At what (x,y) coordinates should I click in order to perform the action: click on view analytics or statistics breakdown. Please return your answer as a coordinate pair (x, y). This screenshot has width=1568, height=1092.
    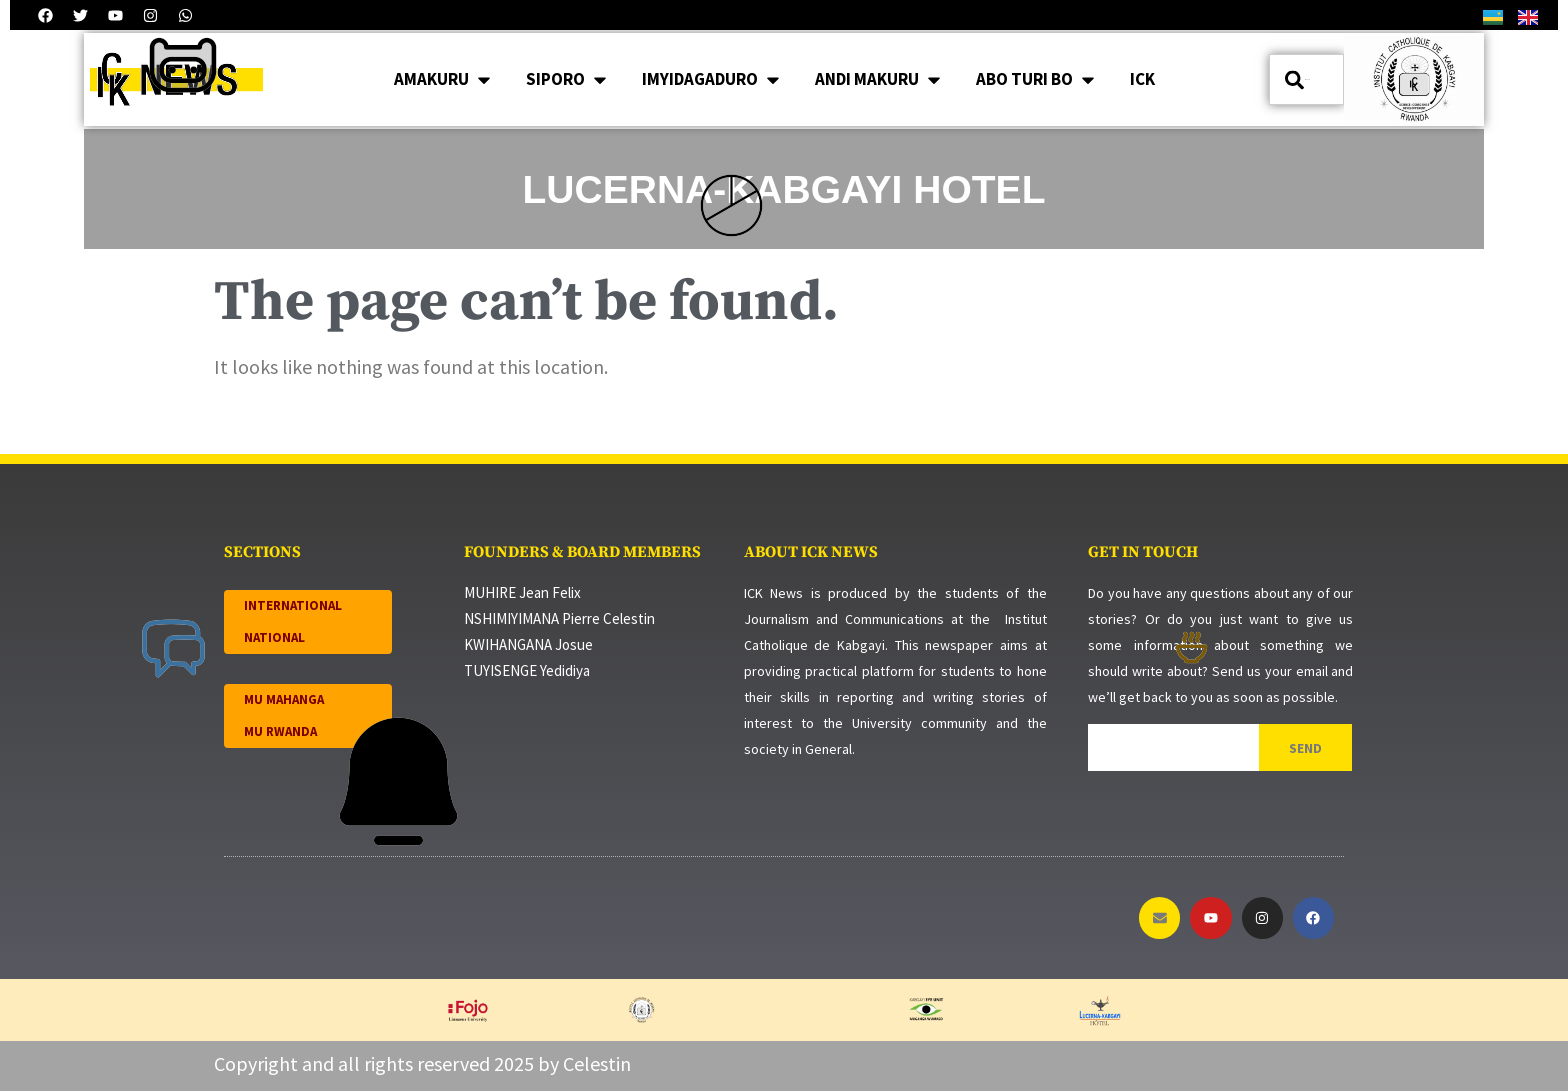
    Looking at the image, I should click on (731, 205).